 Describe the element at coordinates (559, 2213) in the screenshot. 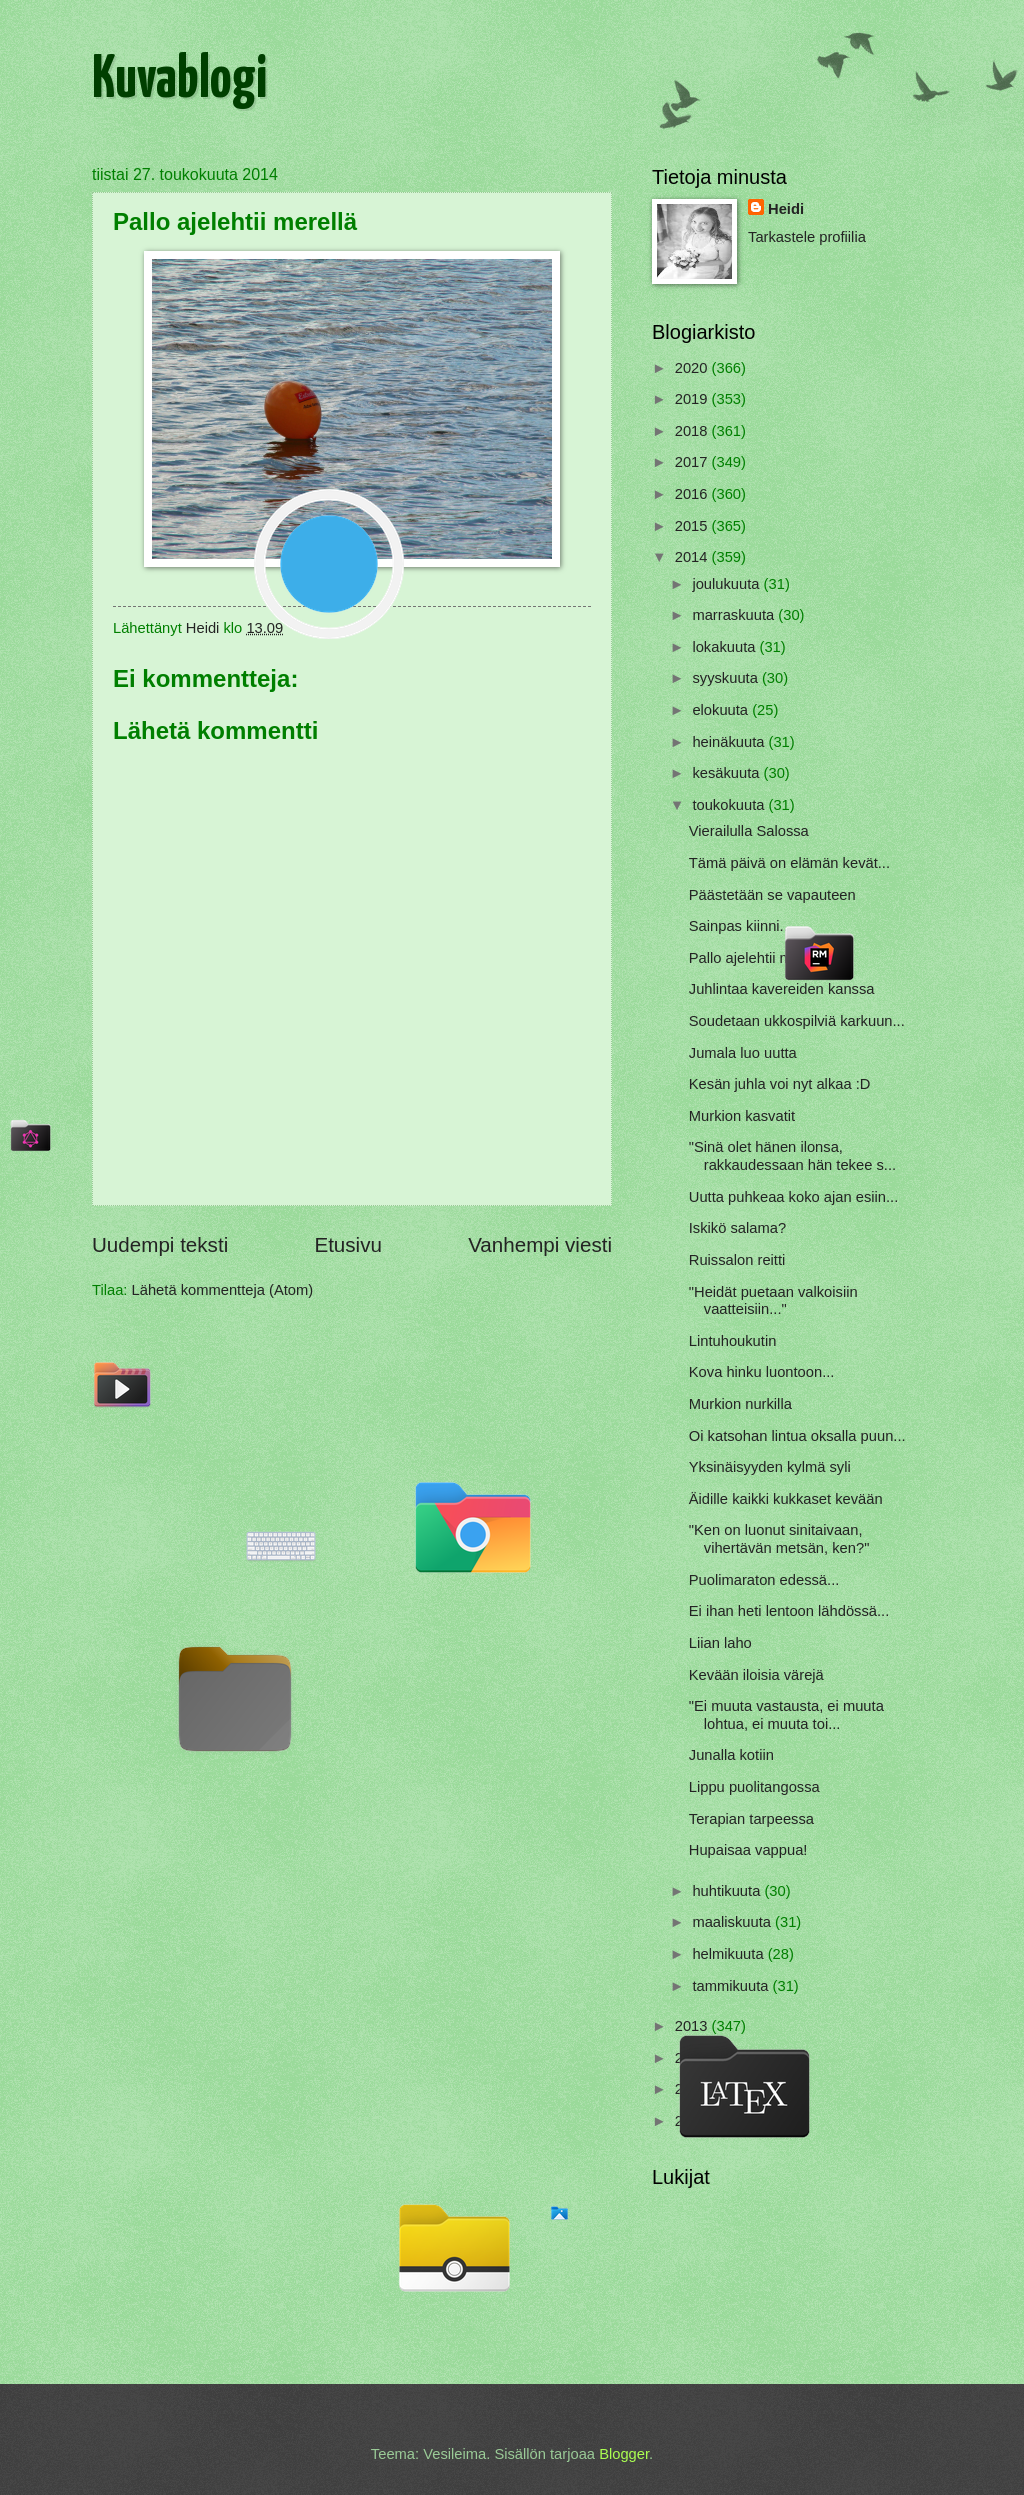

I see `open pictures folder` at that location.